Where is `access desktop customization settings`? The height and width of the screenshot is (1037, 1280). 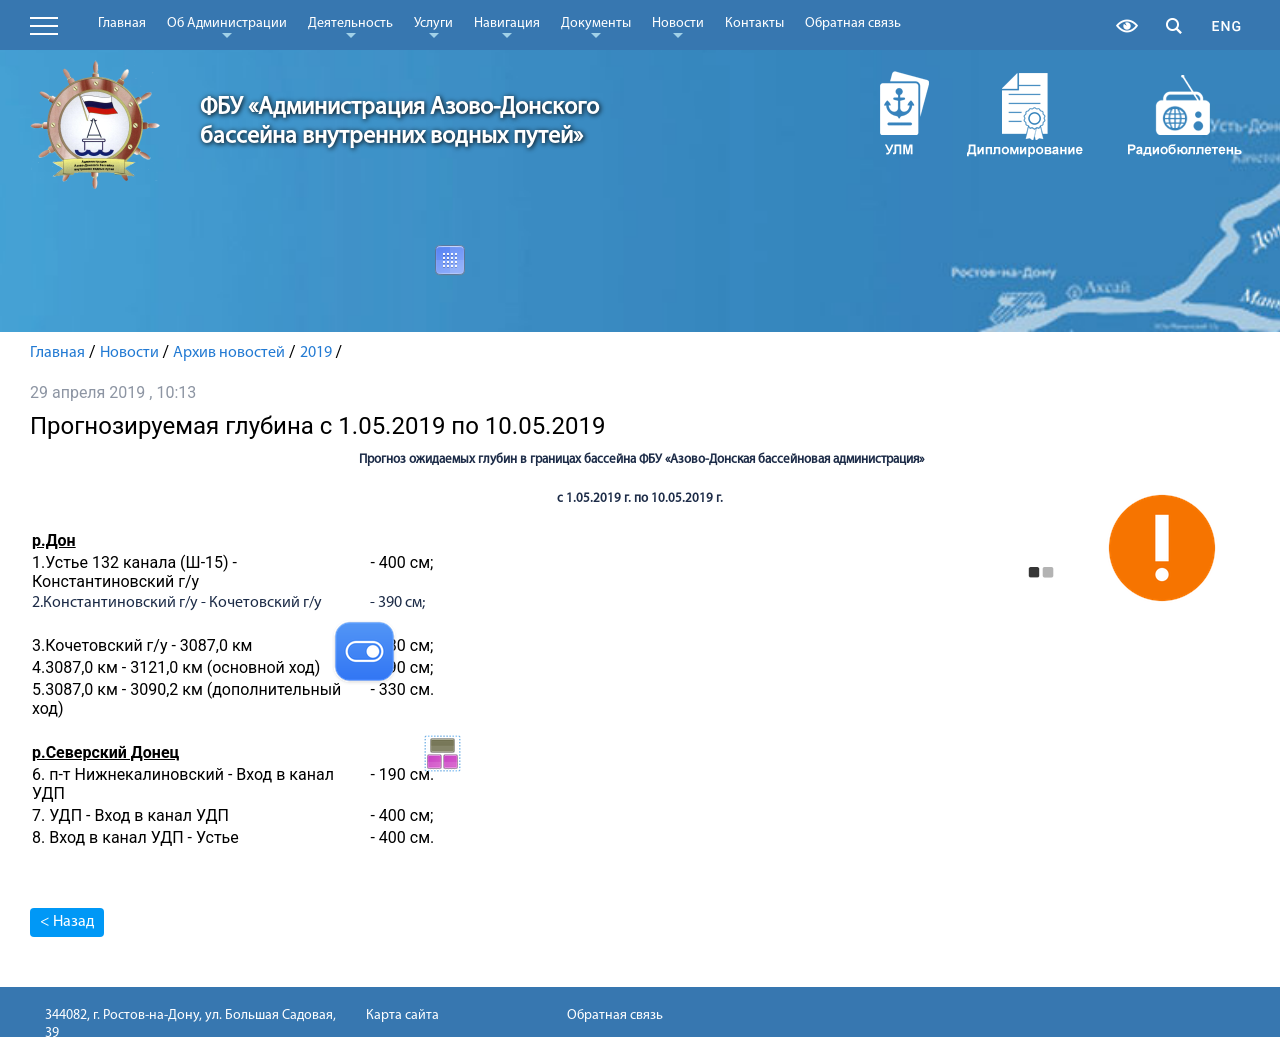 access desktop customization settings is located at coordinates (364, 652).